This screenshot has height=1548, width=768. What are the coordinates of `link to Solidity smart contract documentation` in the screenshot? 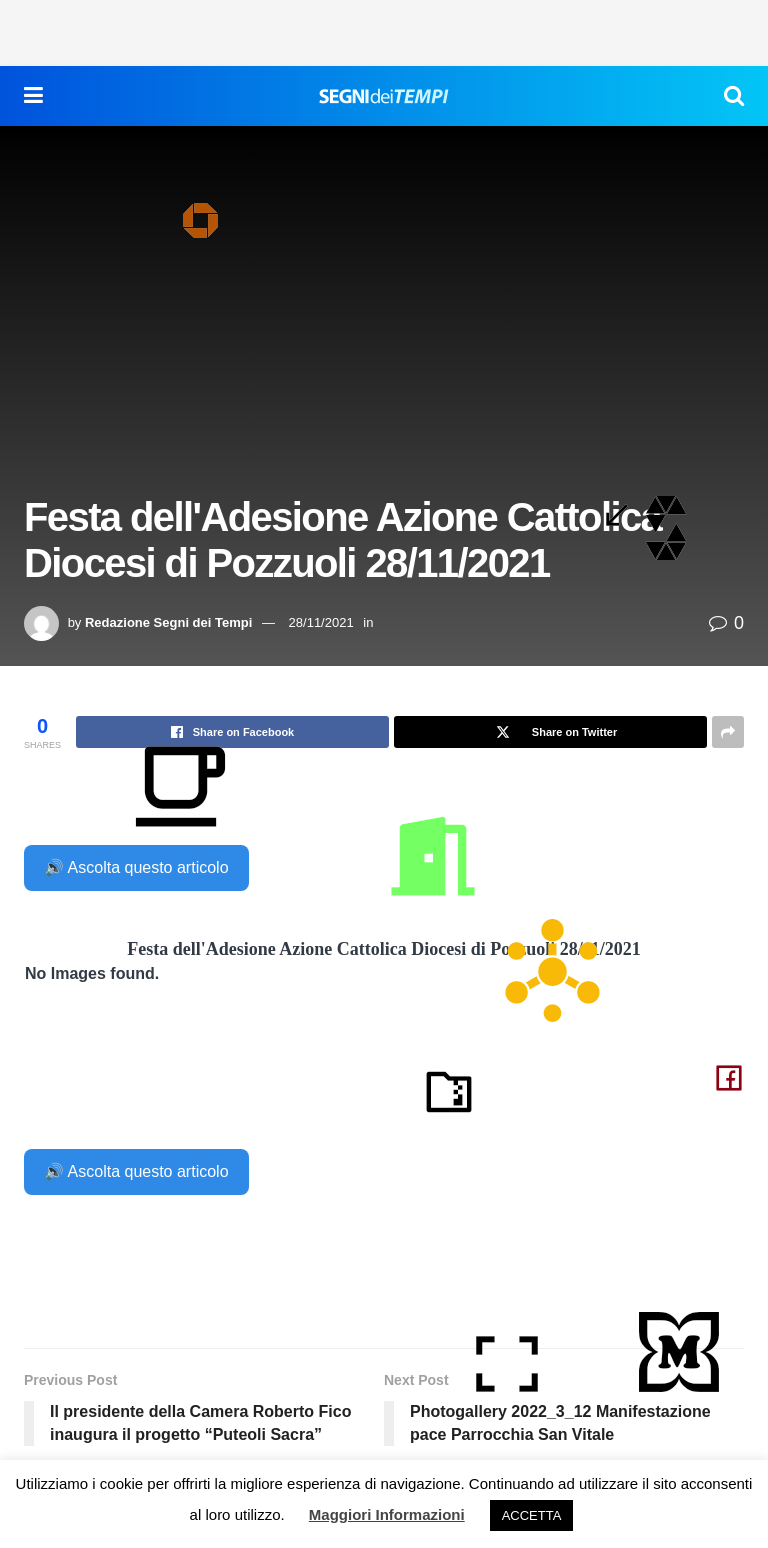 It's located at (666, 528).